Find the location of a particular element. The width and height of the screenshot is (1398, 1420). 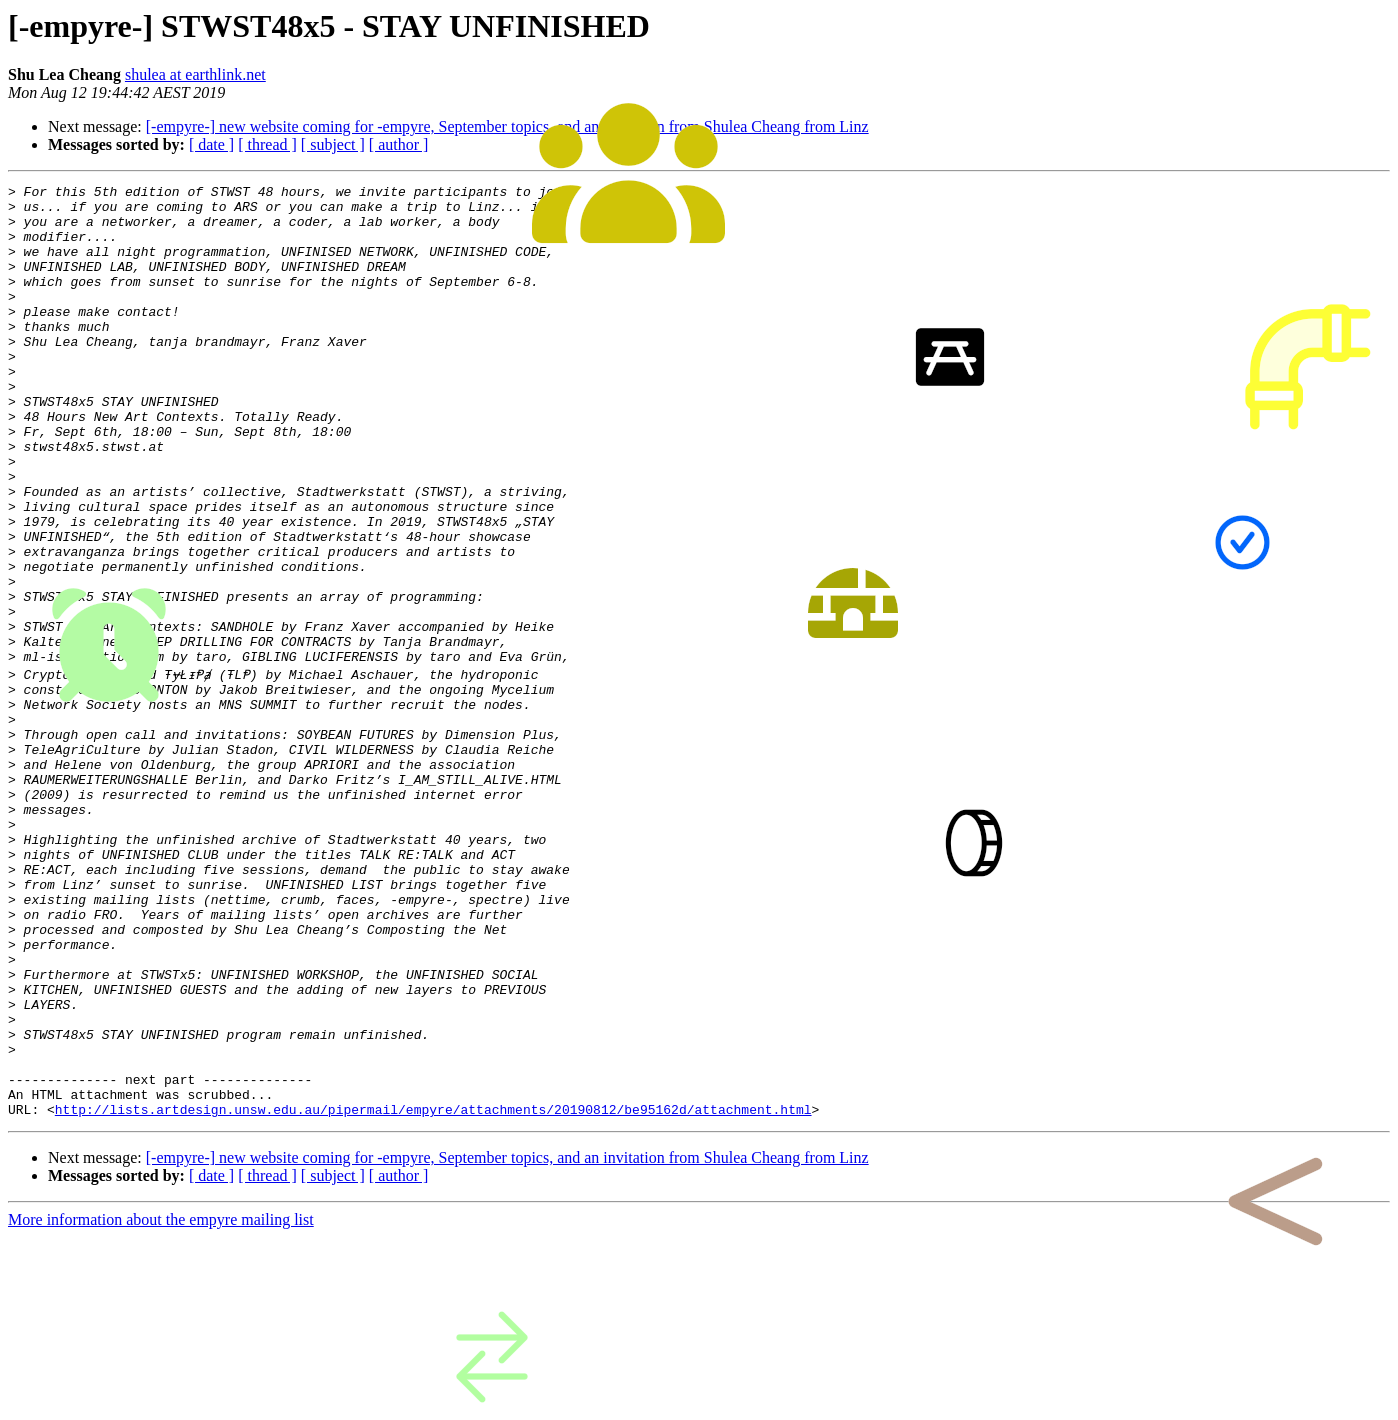

plumbing or pipe system settings is located at coordinates (1303, 362).